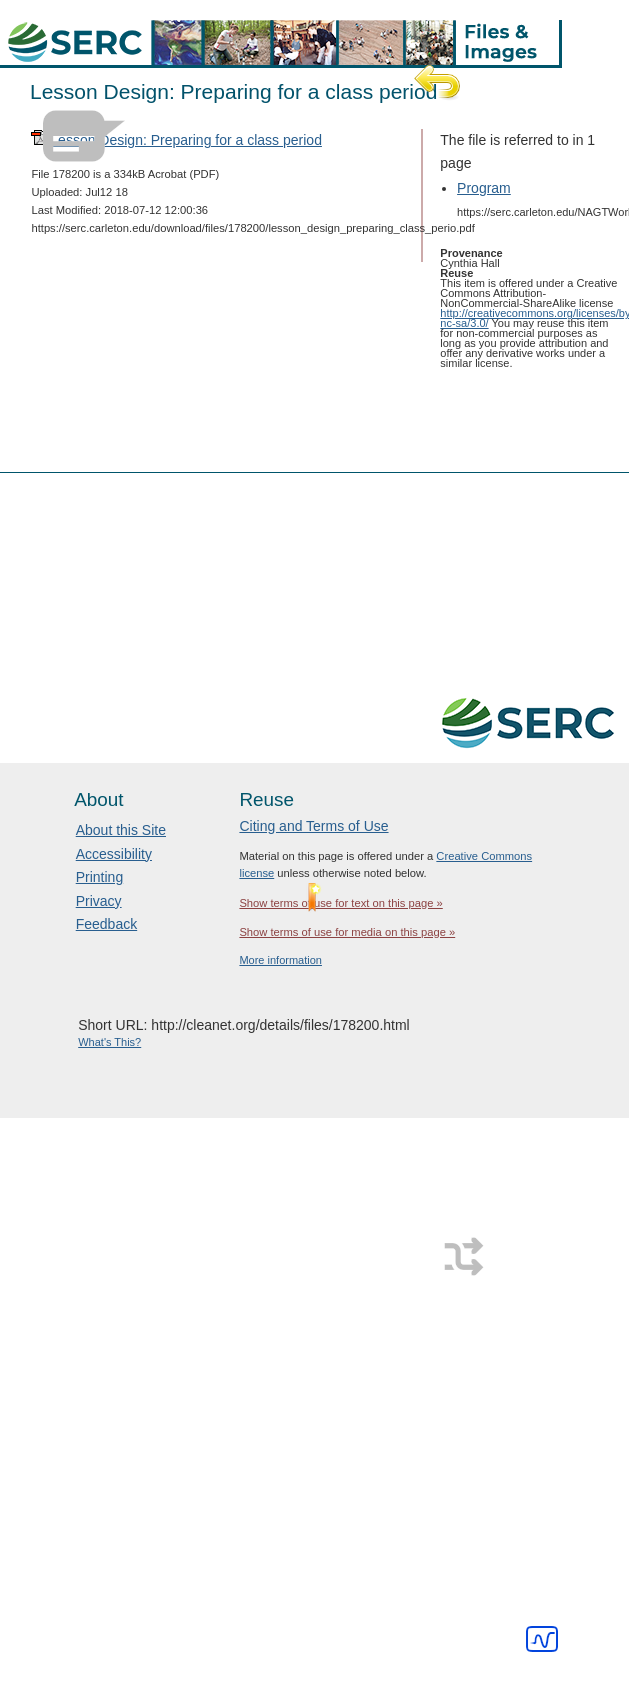 The width and height of the screenshot is (629, 1681). Describe the element at coordinates (437, 80) in the screenshot. I see `undo the last action` at that location.